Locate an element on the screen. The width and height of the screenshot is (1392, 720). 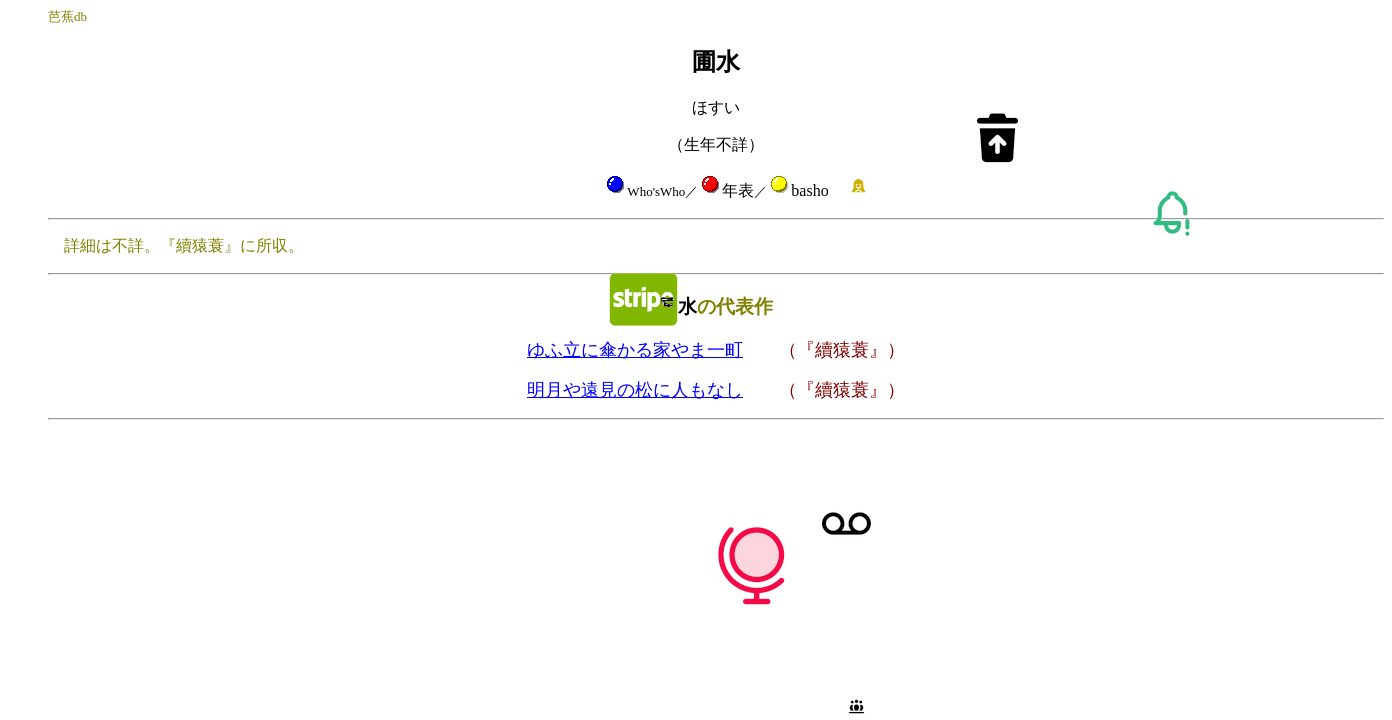
restore a deleted item from trash is located at coordinates (997, 138).